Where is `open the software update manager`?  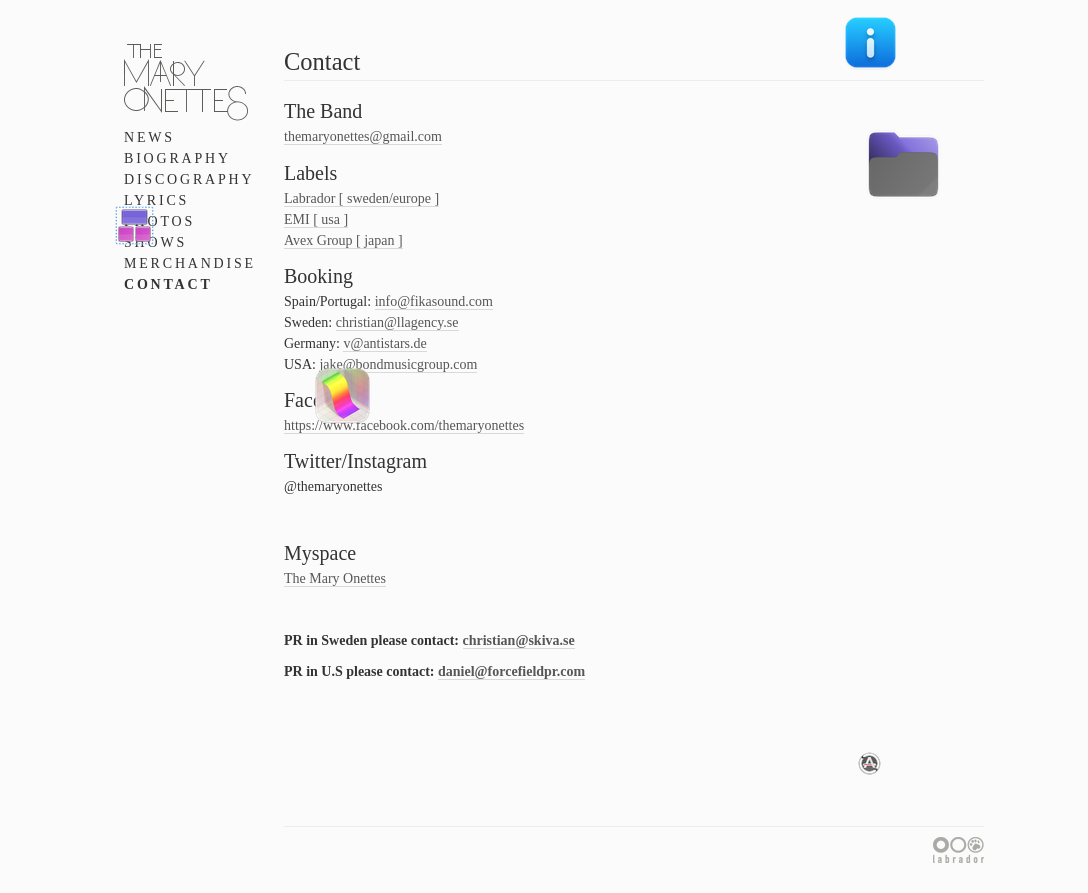
open the software update manager is located at coordinates (869, 763).